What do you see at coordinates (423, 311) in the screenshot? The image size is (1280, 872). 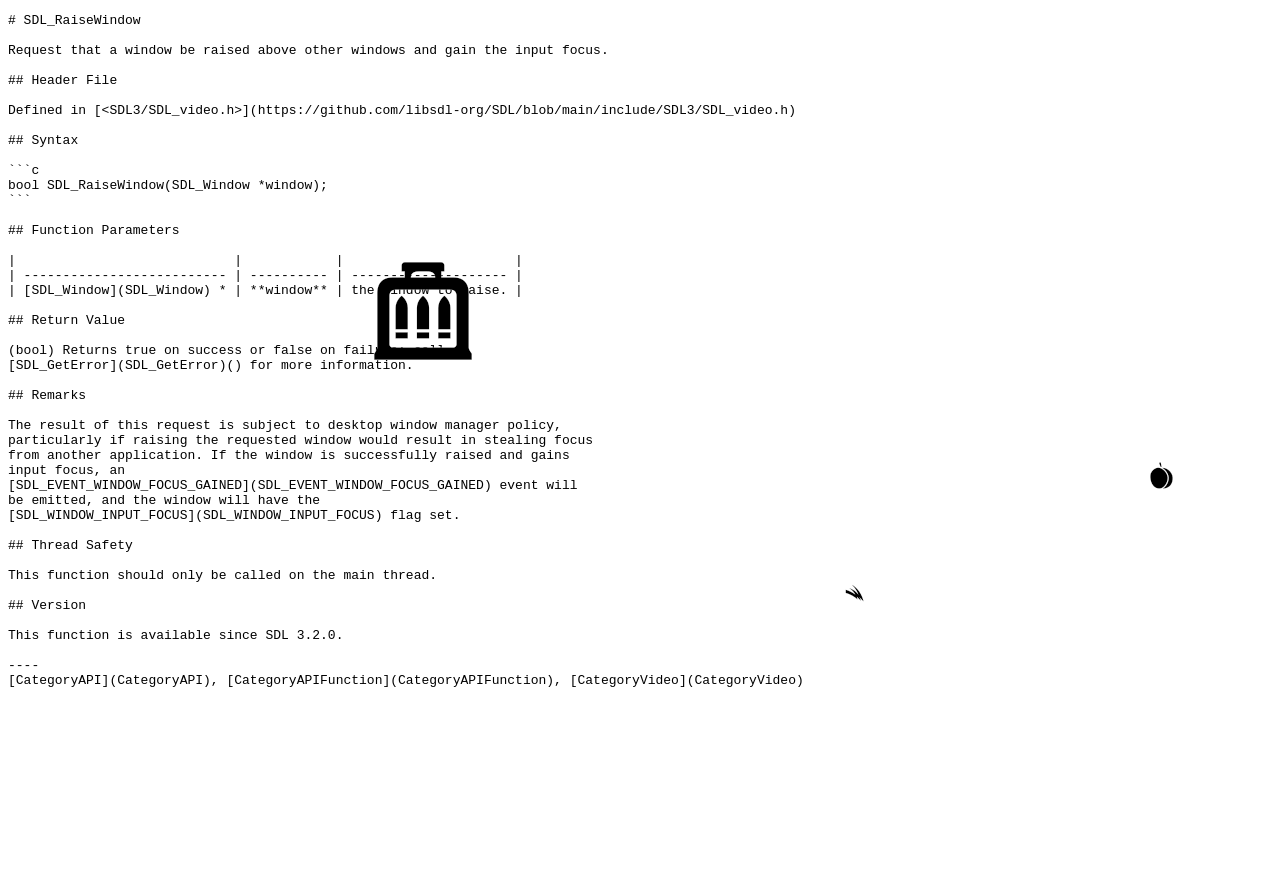 I see `ammunition inventory or storage in a game` at bounding box center [423, 311].